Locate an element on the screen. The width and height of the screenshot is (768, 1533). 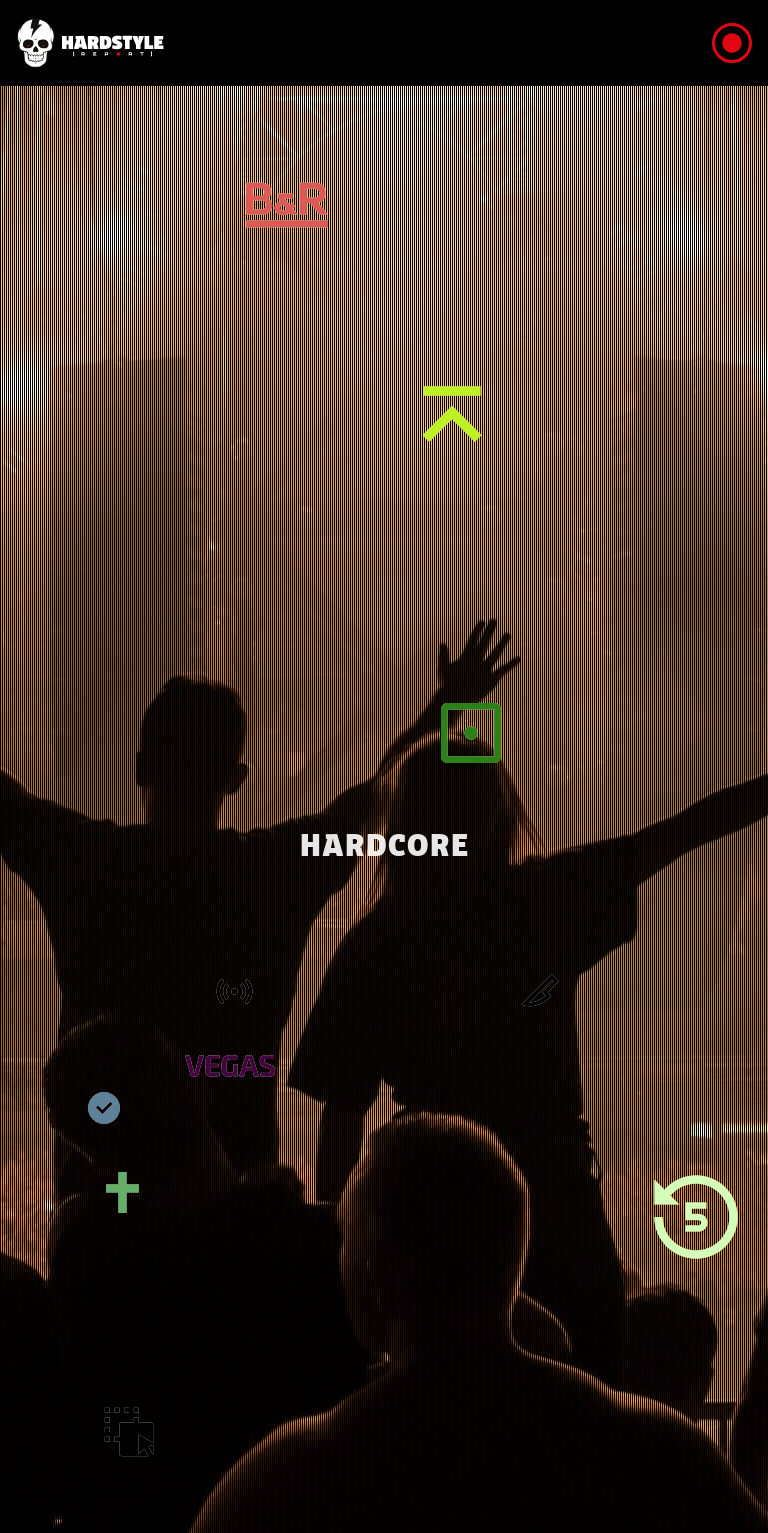
vegas creative software brand logo is located at coordinates (230, 1066).